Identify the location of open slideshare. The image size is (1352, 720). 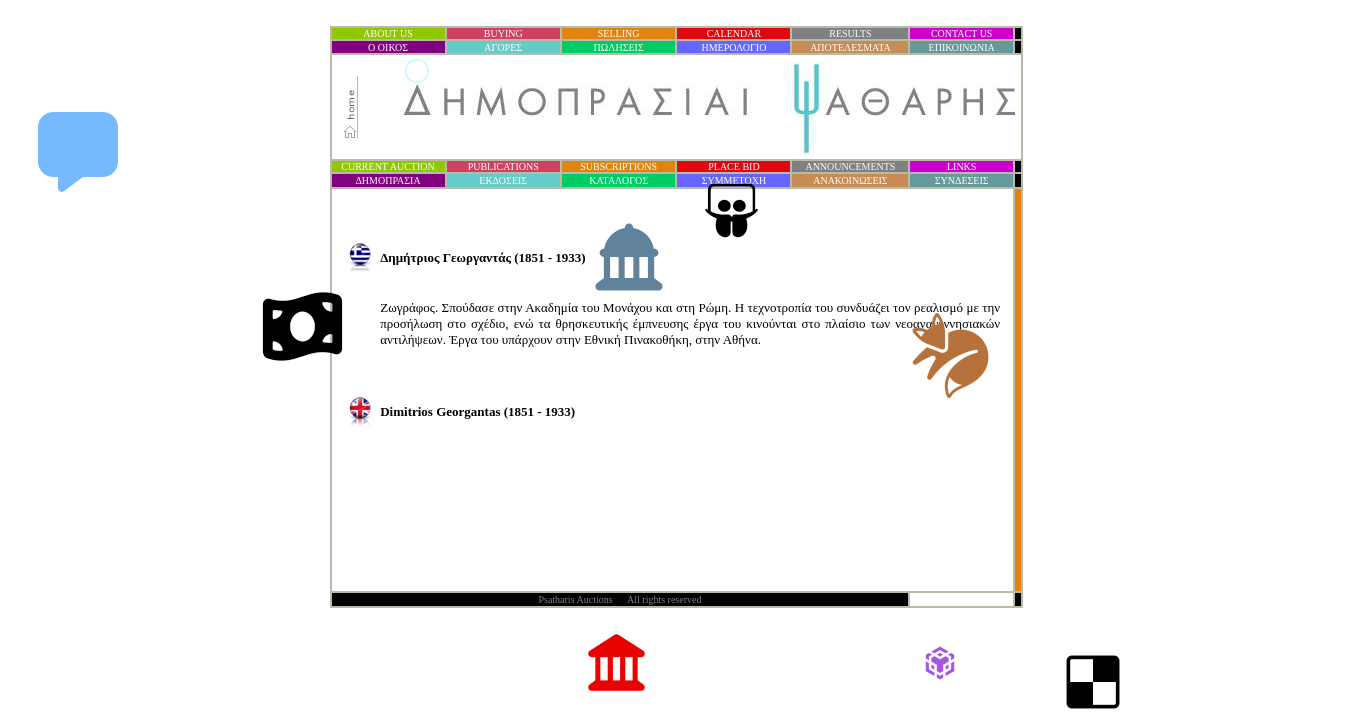
(731, 210).